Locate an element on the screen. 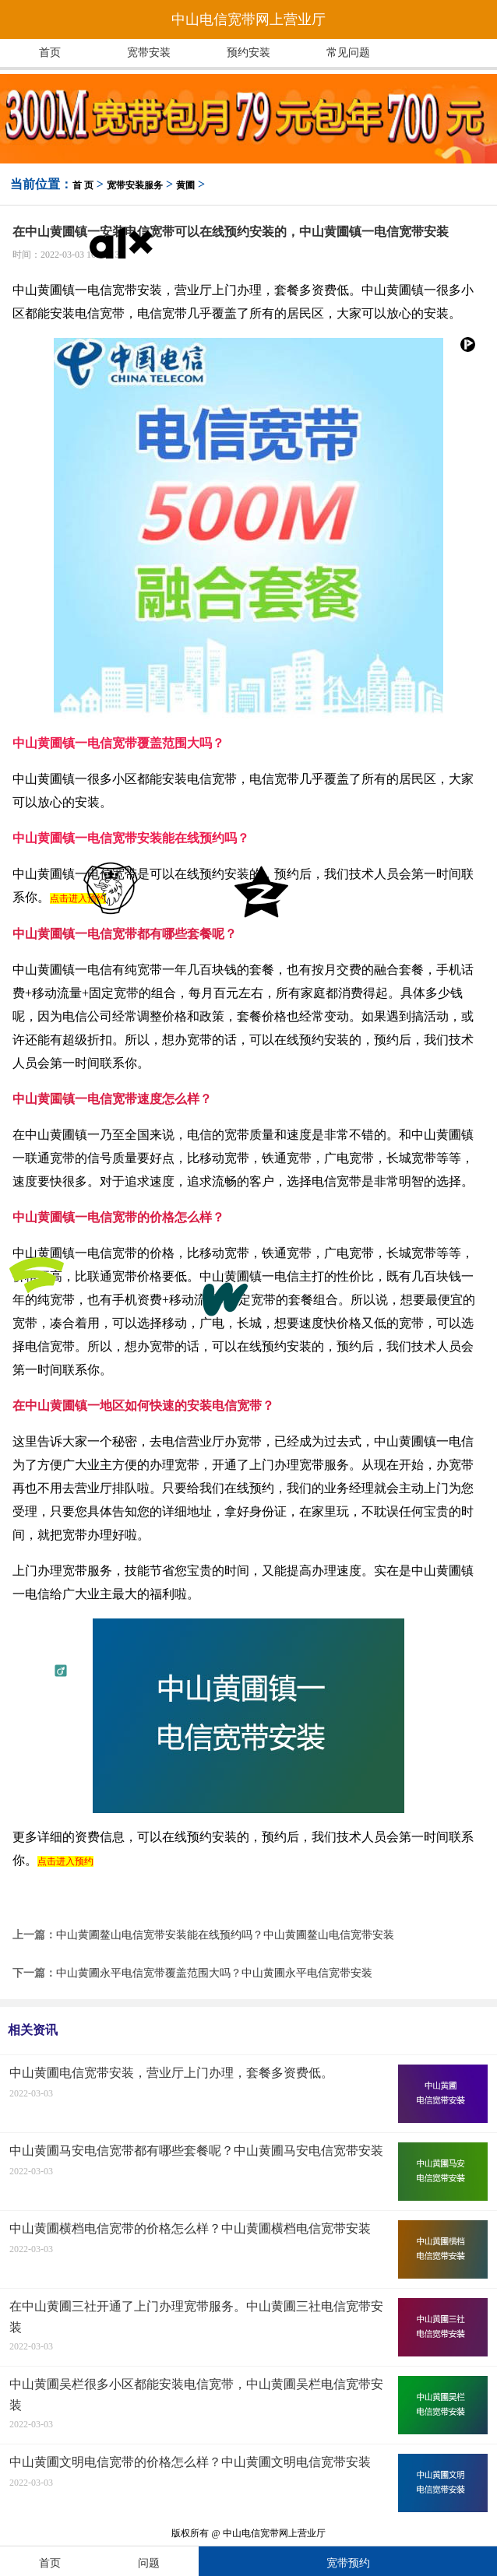 This screenshot has height=2576, width=497. scania brand logo is located at coordinates (111, 888).